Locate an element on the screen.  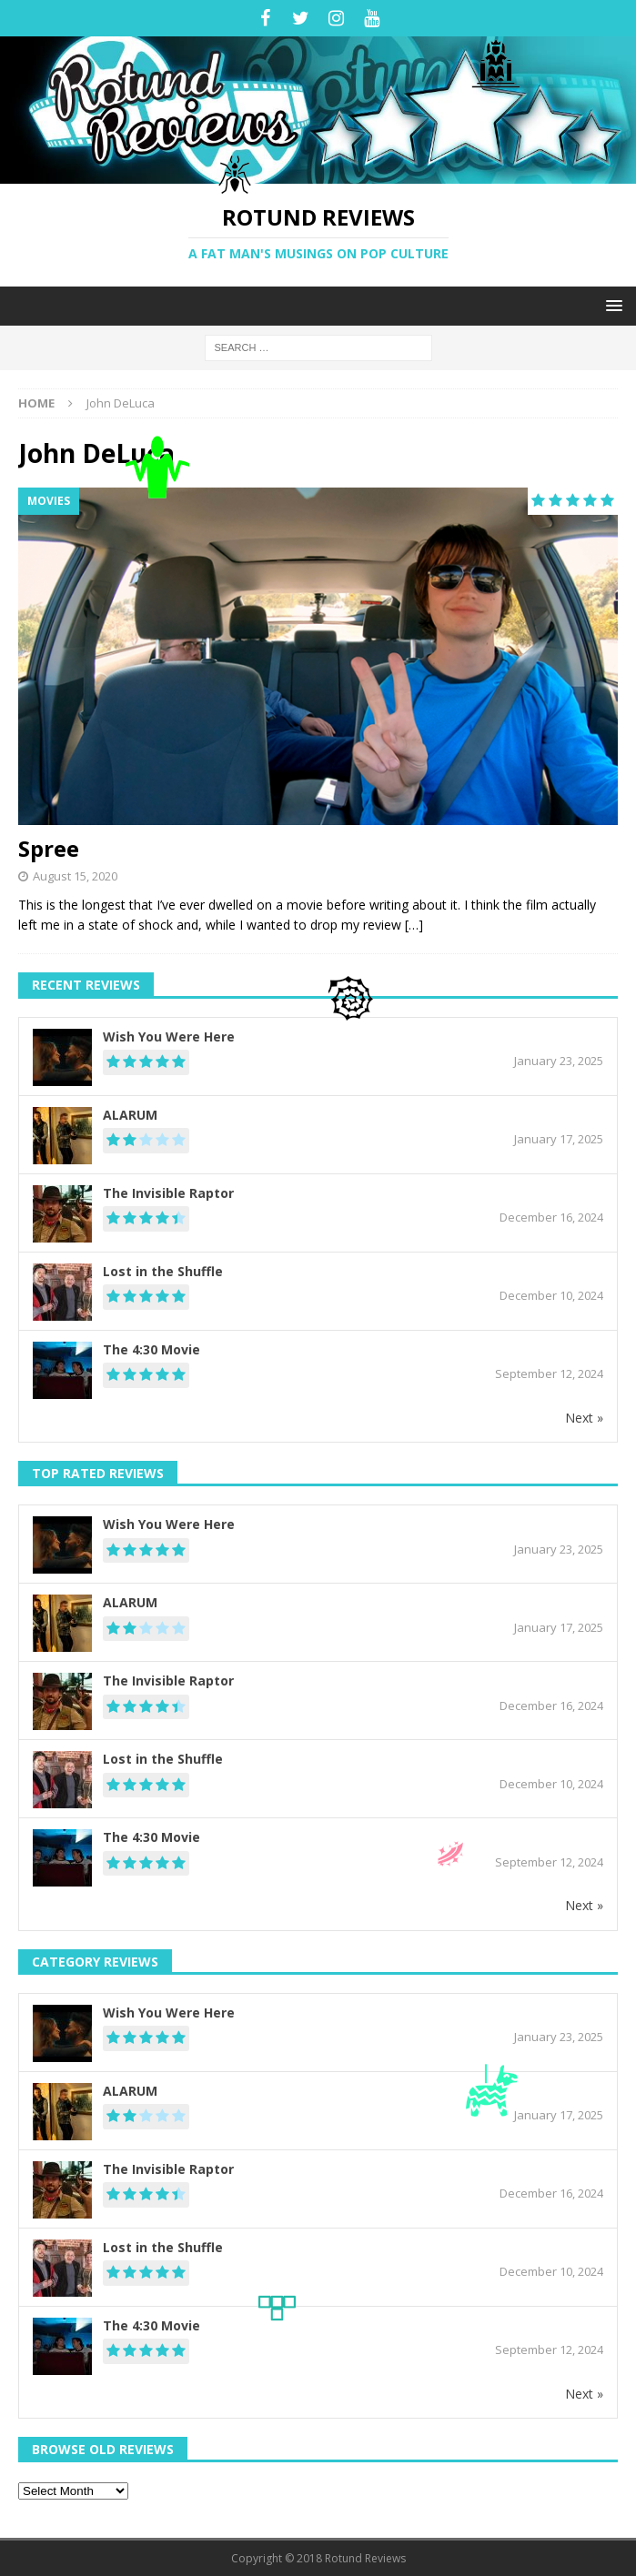
equip or select a magical sword weapon is located at coordinates (450, 1854).